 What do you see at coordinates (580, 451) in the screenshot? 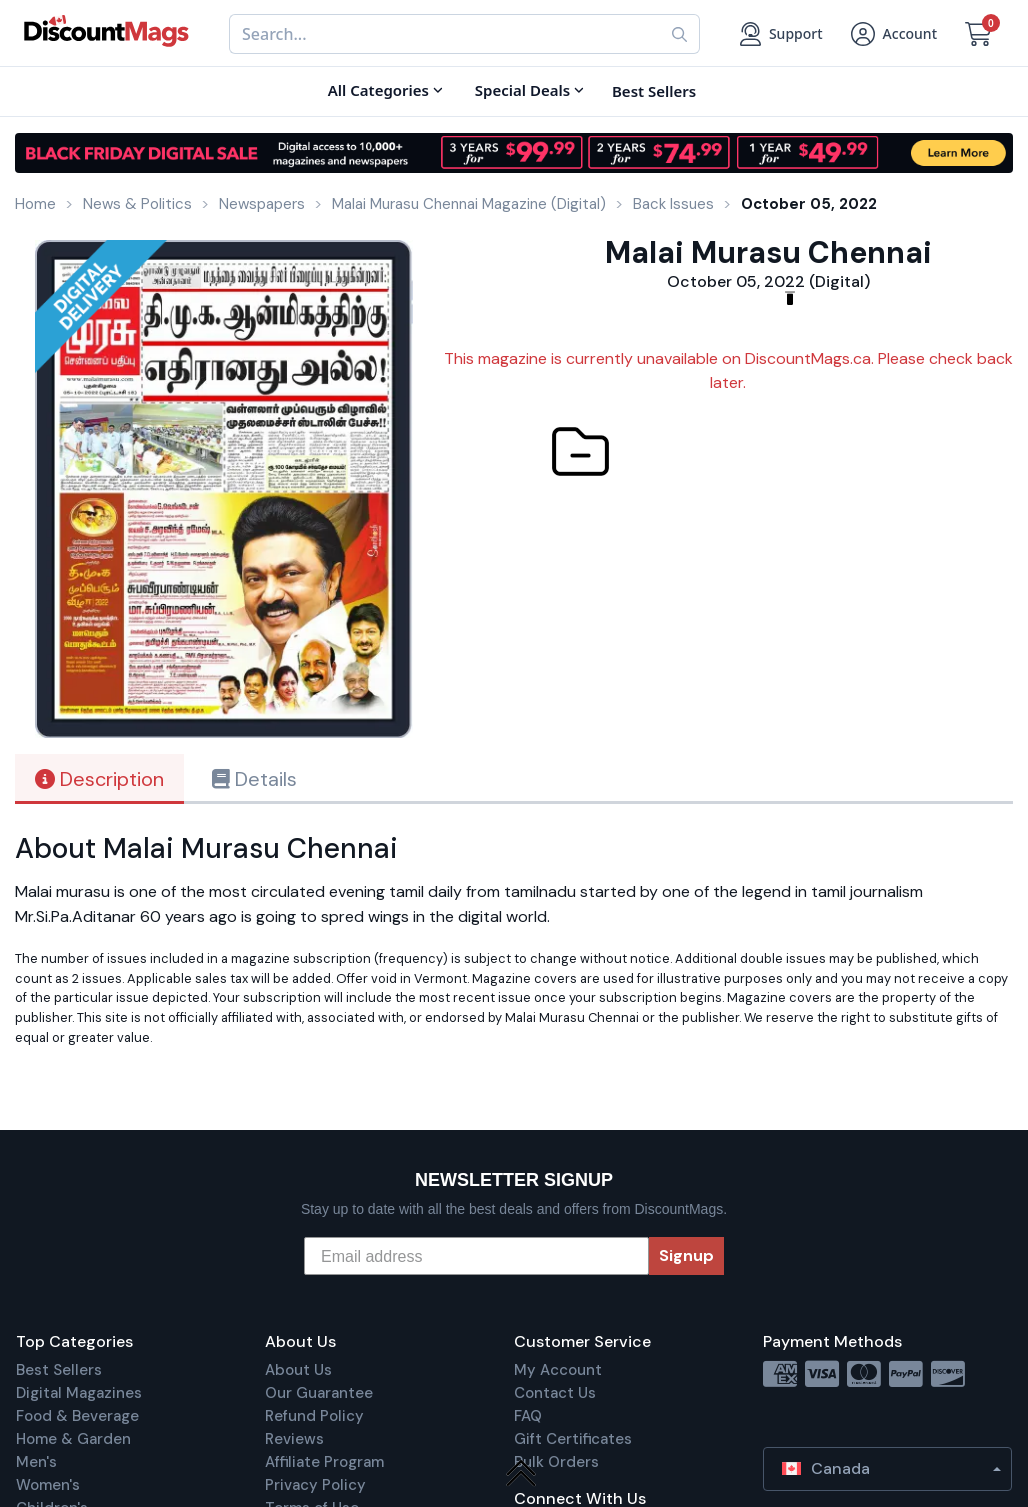
I see `remove a file or folder` at bounding box center [580, 451].